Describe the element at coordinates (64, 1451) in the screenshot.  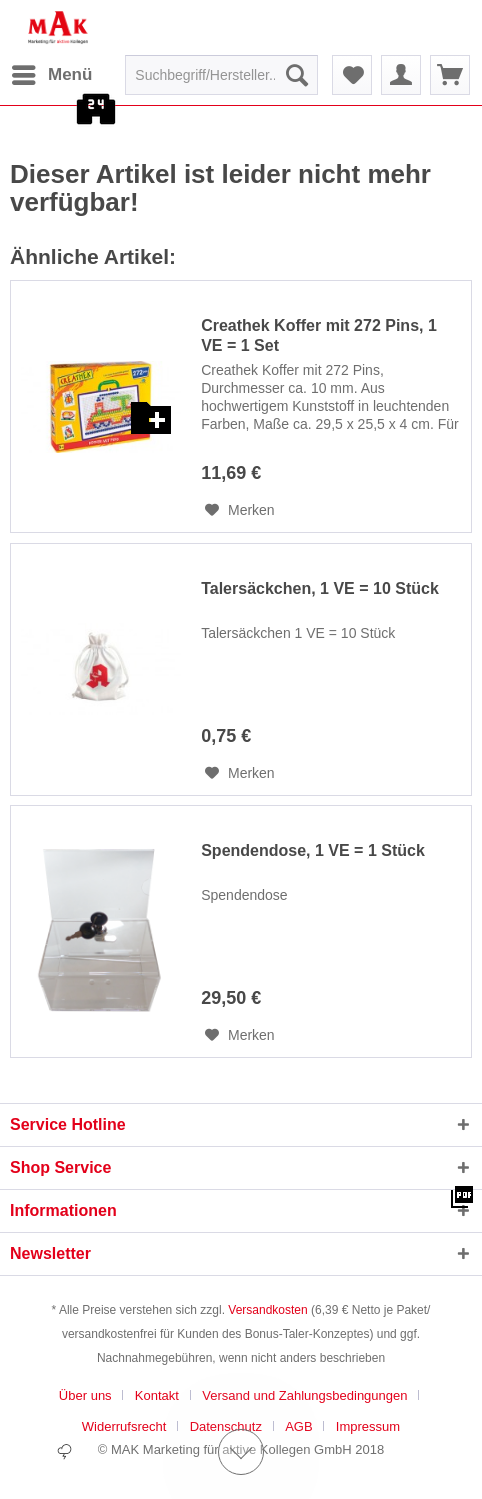
I see `indicates thunderstorm or severe weather conditions` at that location.